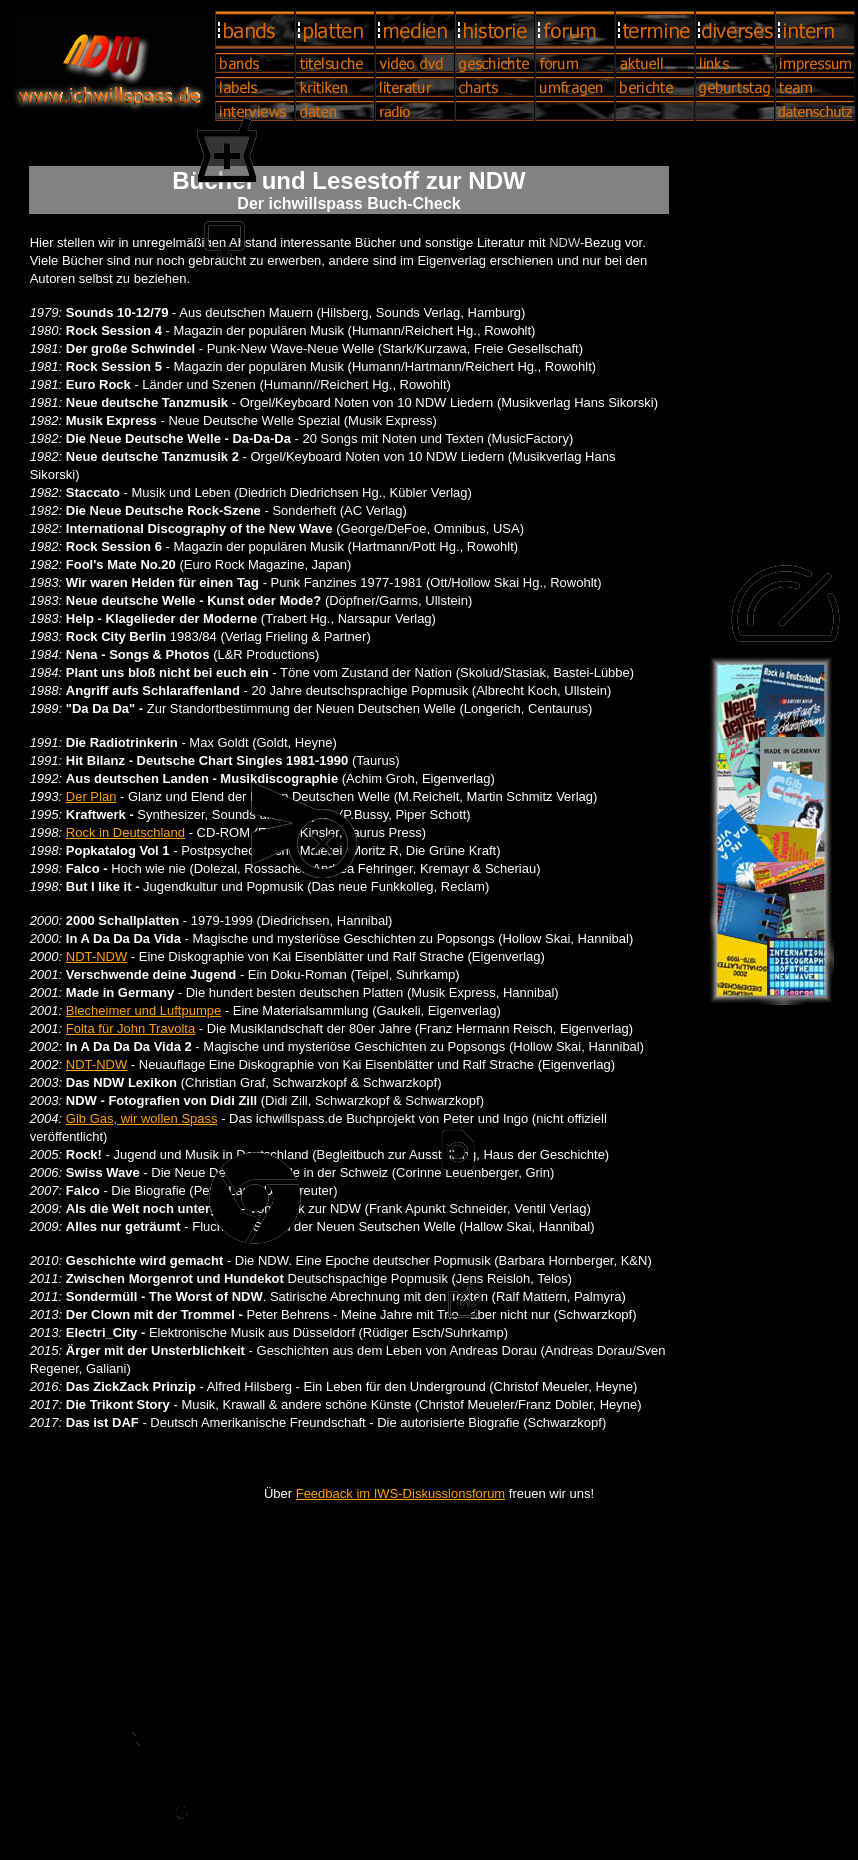 The image size is (858, 1860). What do you see at coordinates (227, 153) in the screenshot?
I see `find nearby pharmacies` at bounding box center [227, 153].